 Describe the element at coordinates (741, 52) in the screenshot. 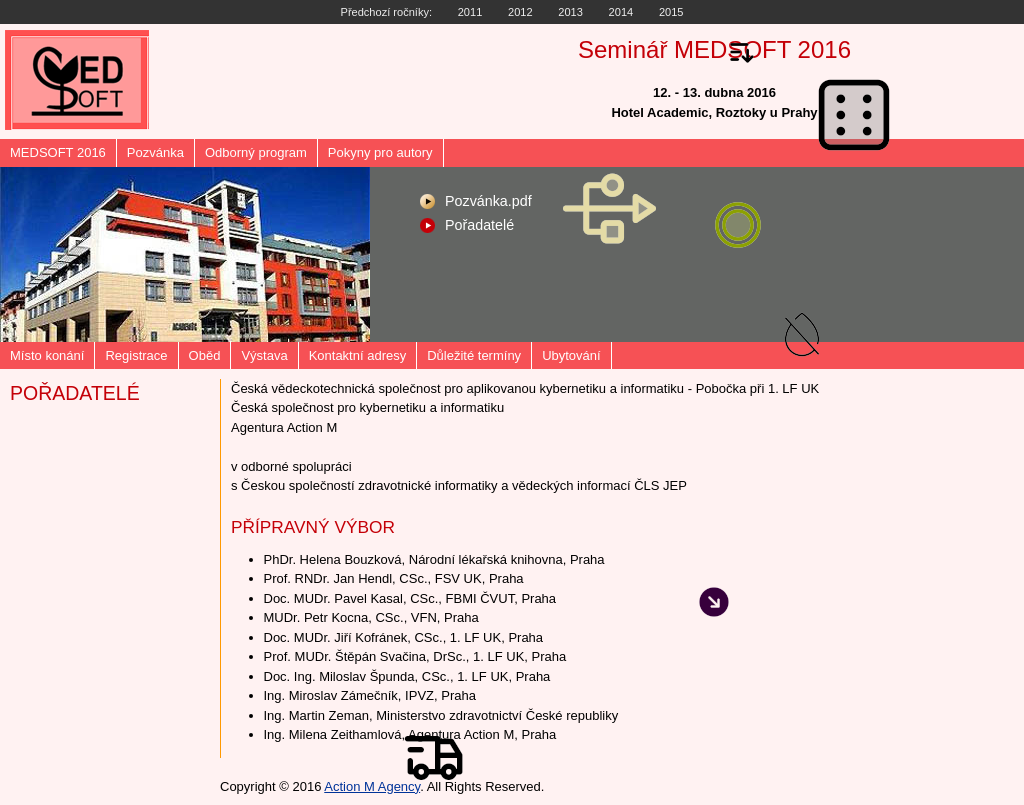

I see `sort items in ascending order` at that location.